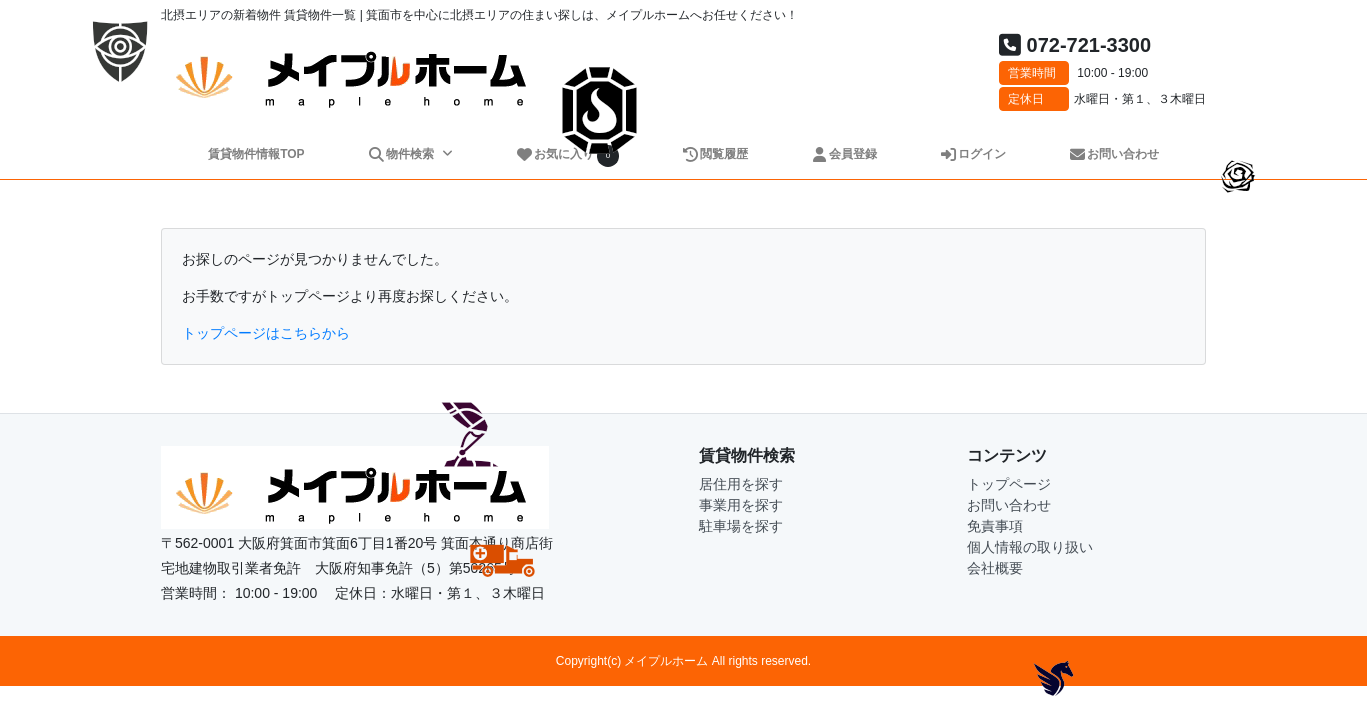  Describe the element at coordinates (1238, 176) in the screenshot. I see `indicates empty state or no results found` at that location.